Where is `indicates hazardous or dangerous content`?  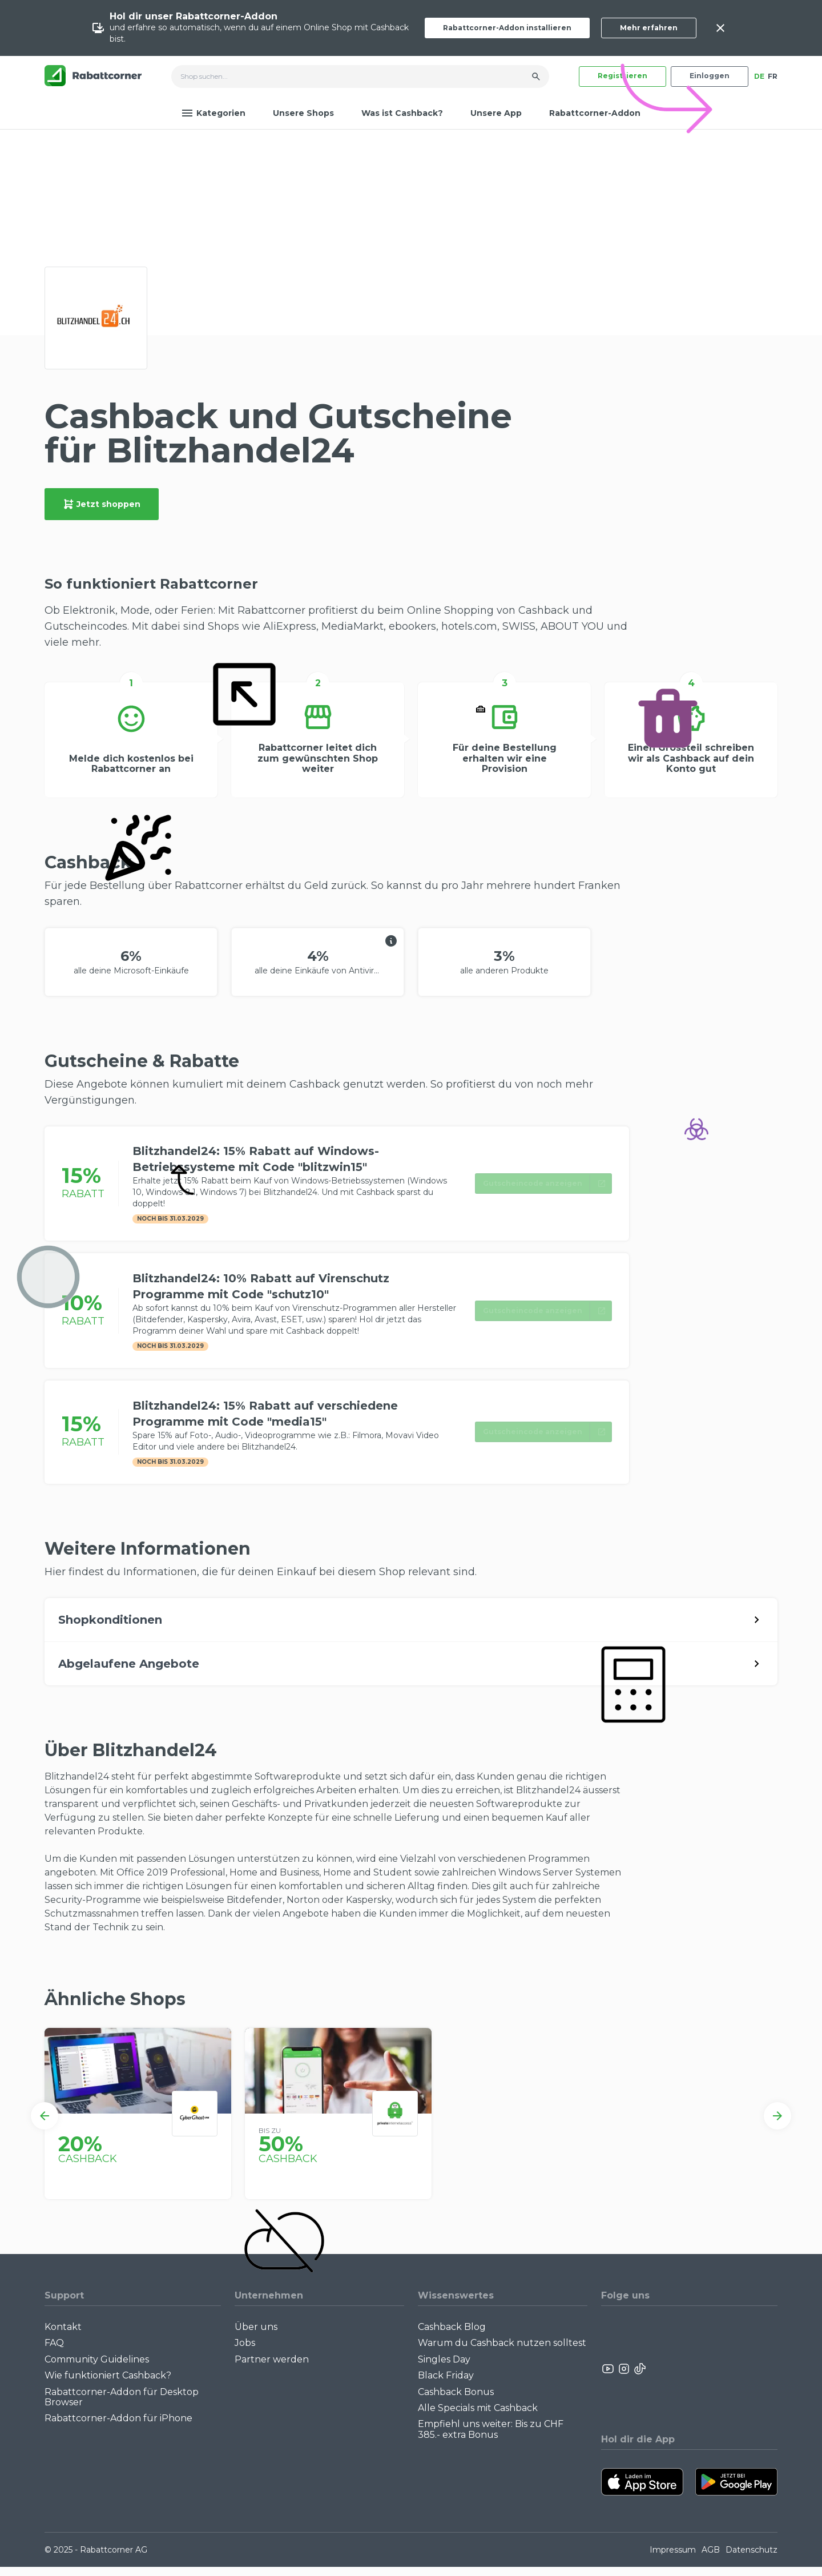
indicates hazardous or dangerous content is located at coordinates (696, 1130).